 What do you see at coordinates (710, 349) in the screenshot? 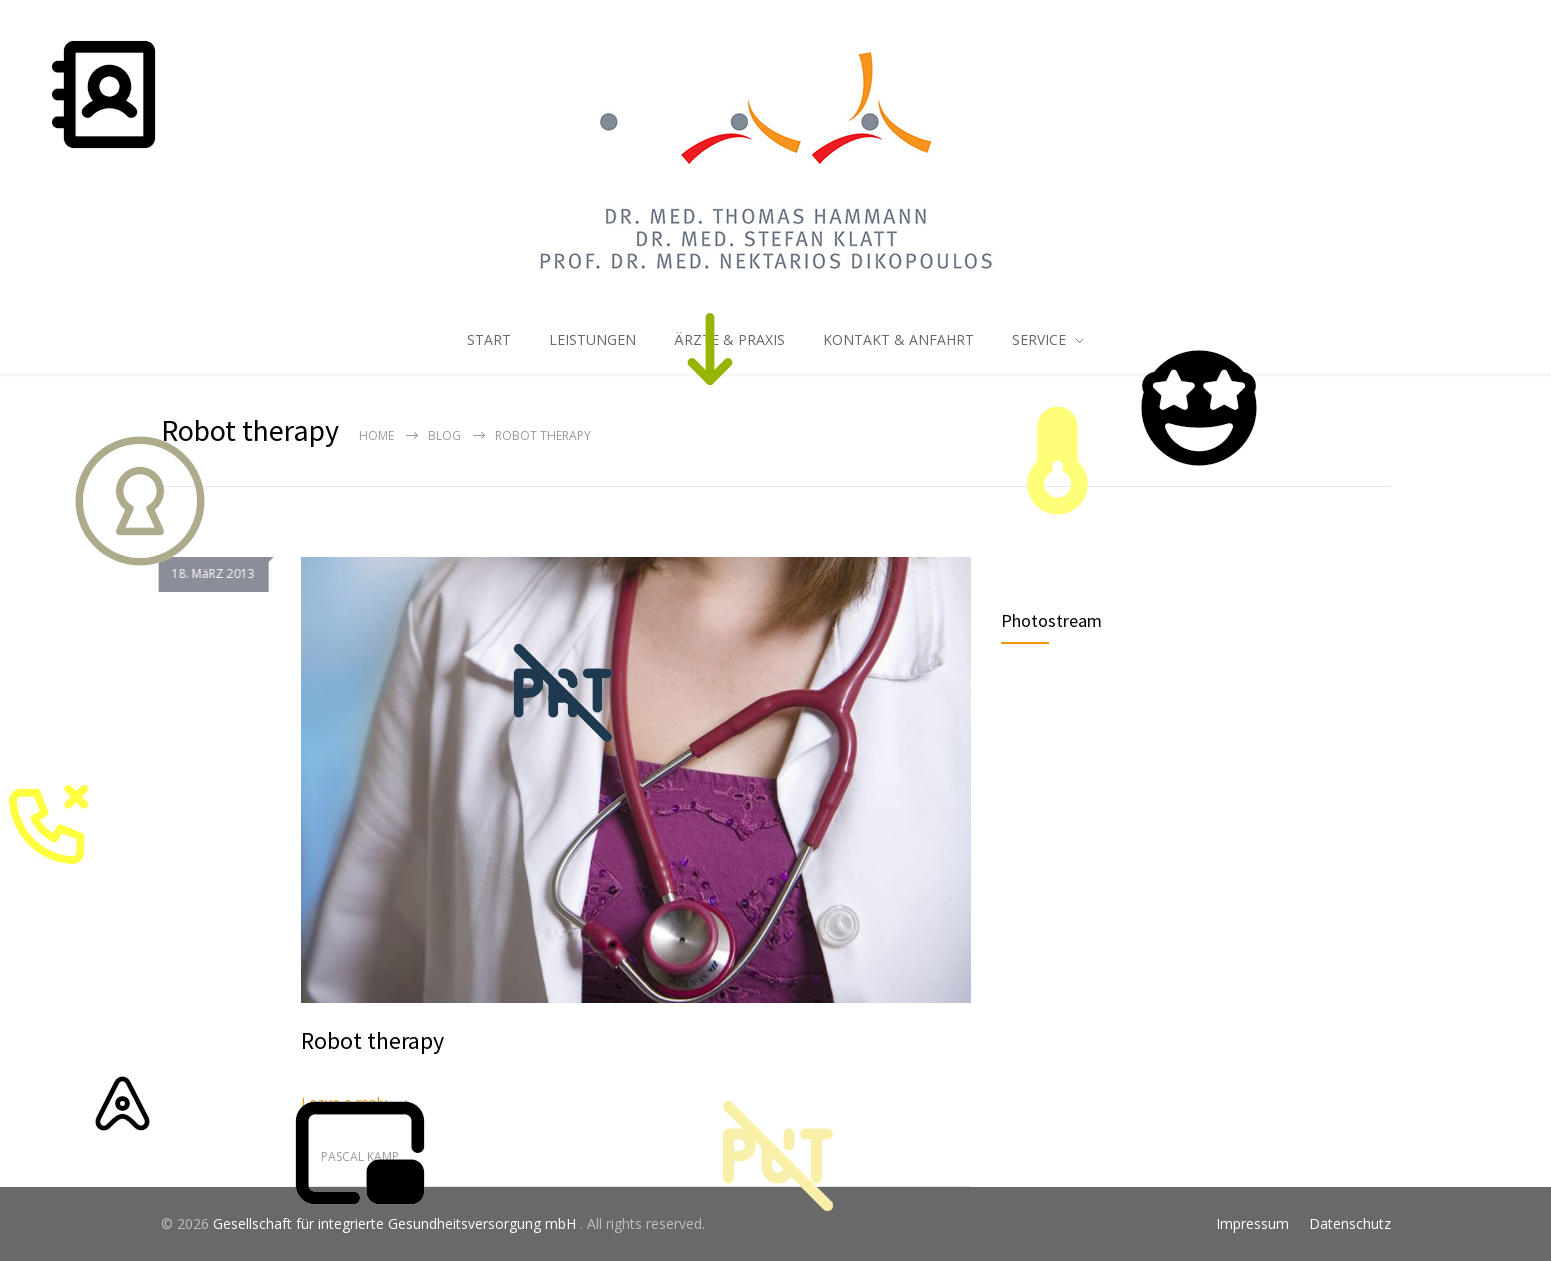
I see `scroll down or view more content below` at bounding box center [710, 349].